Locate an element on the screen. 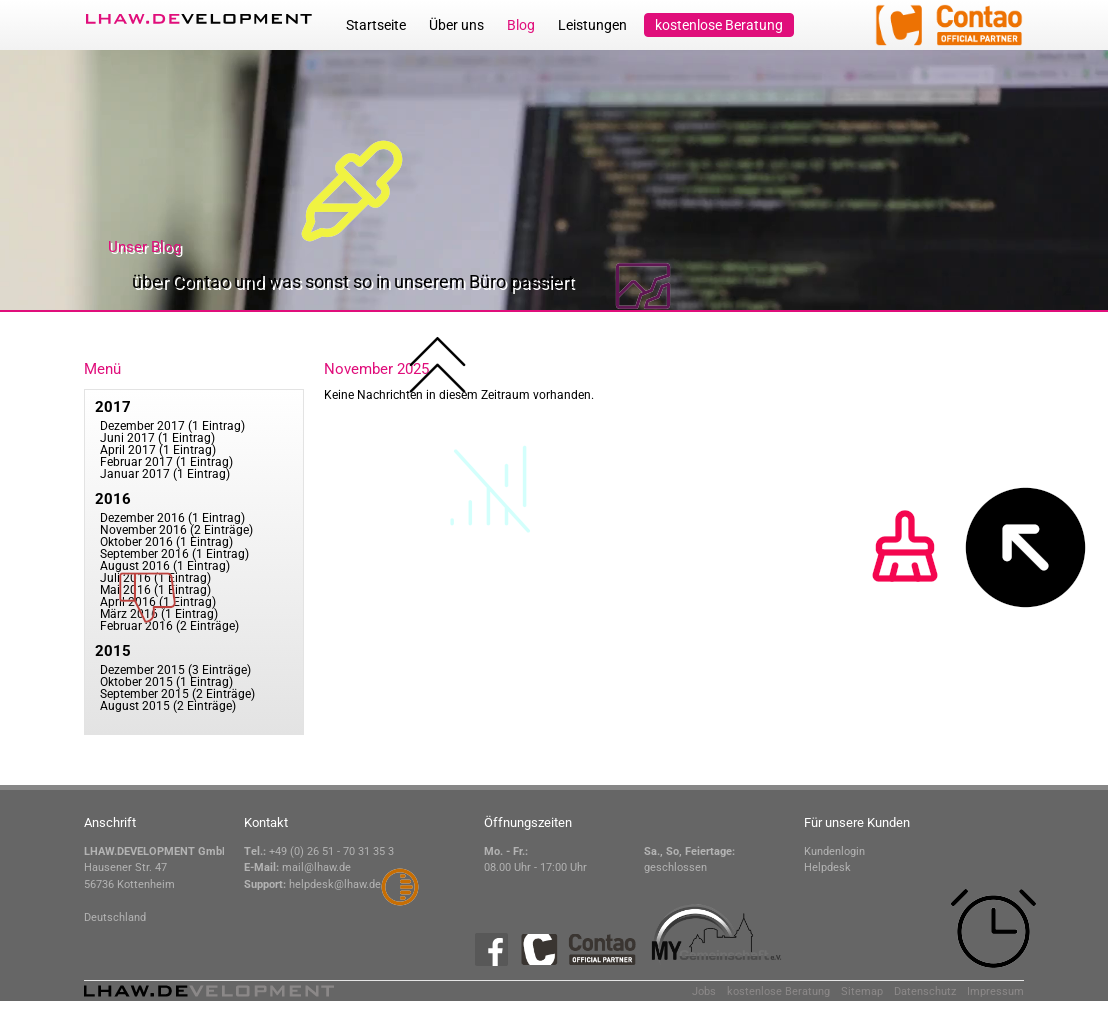 This screenshot has height=1012, width=1108. dislike or downvote content is located at coordinates (147, 594).